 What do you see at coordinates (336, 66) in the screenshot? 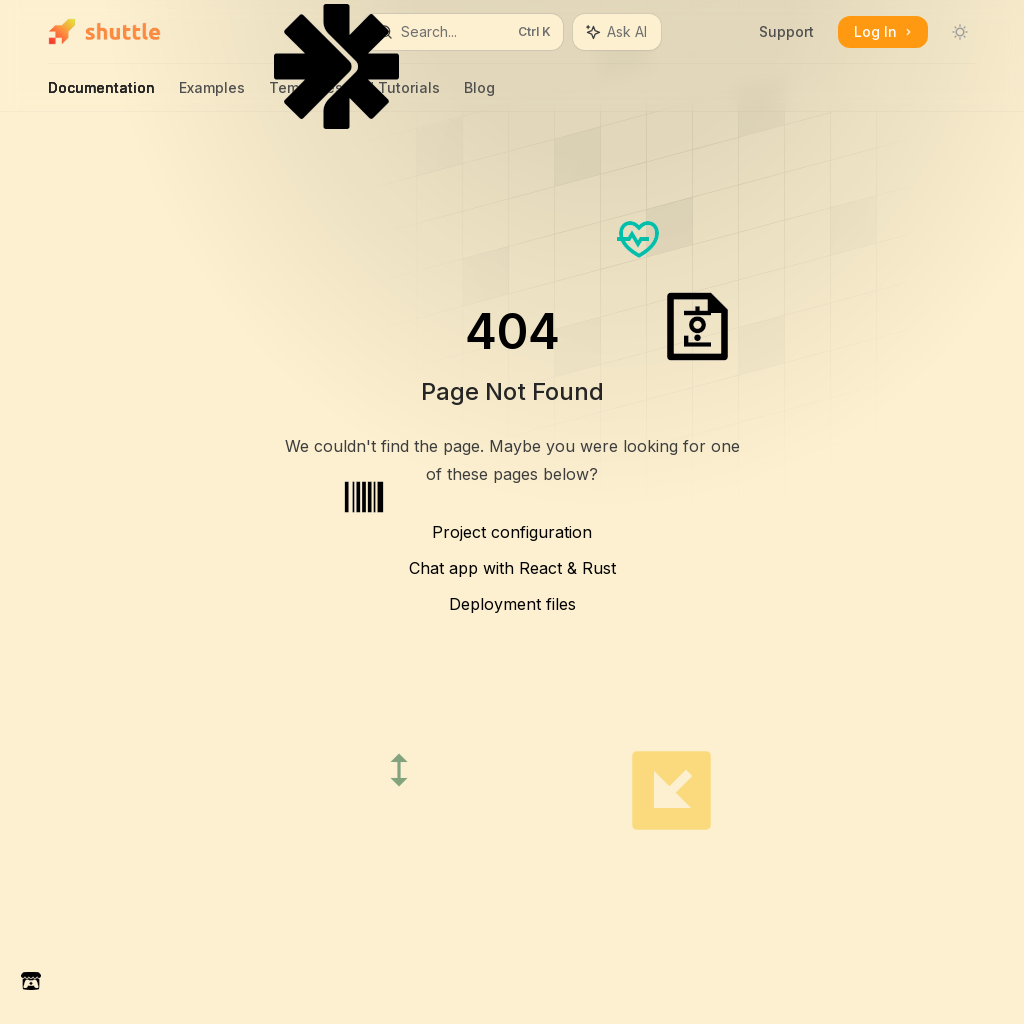
I see `open scalar API documentation` at bounding box center [336, 66].